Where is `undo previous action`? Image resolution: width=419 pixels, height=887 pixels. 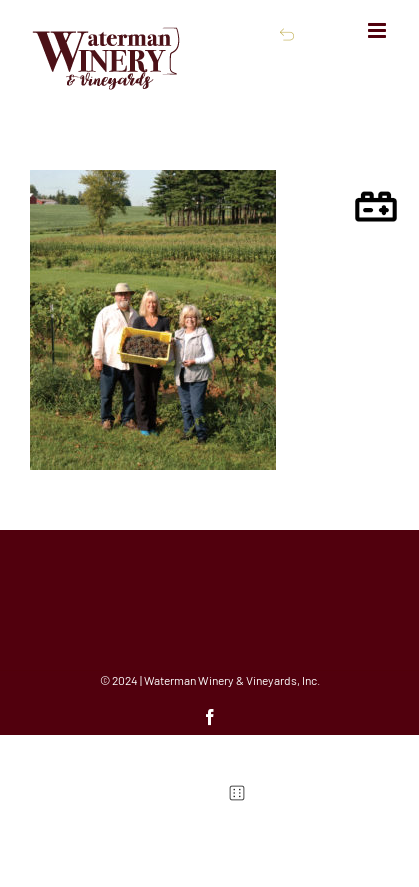
undo previous action is located at coordinates (287, 35).